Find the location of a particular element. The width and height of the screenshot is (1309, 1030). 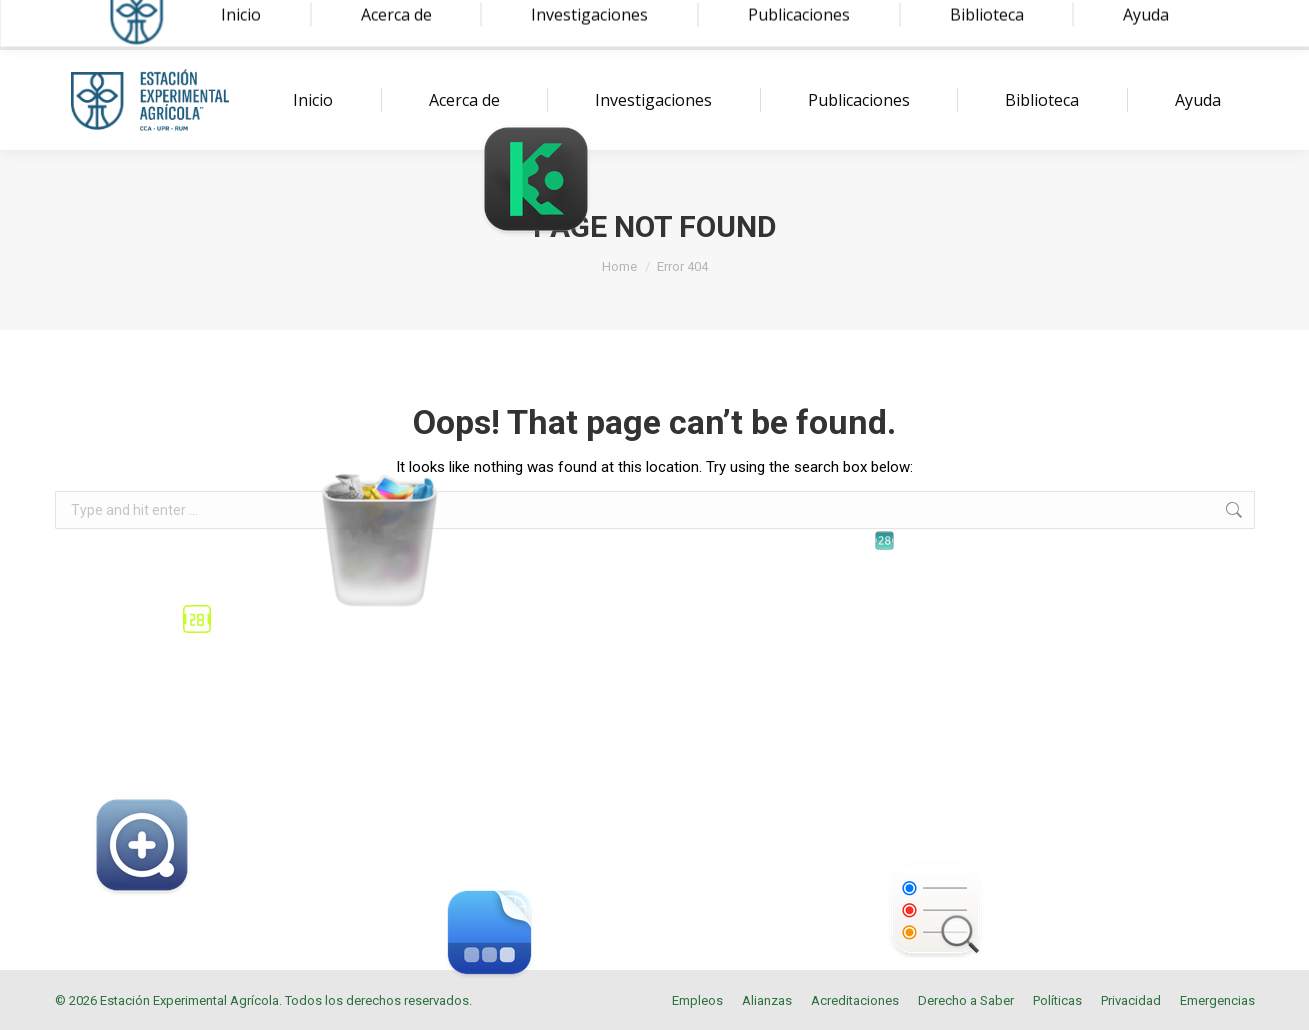

open cachyos kernel manager is located at coordinates (536, 179).